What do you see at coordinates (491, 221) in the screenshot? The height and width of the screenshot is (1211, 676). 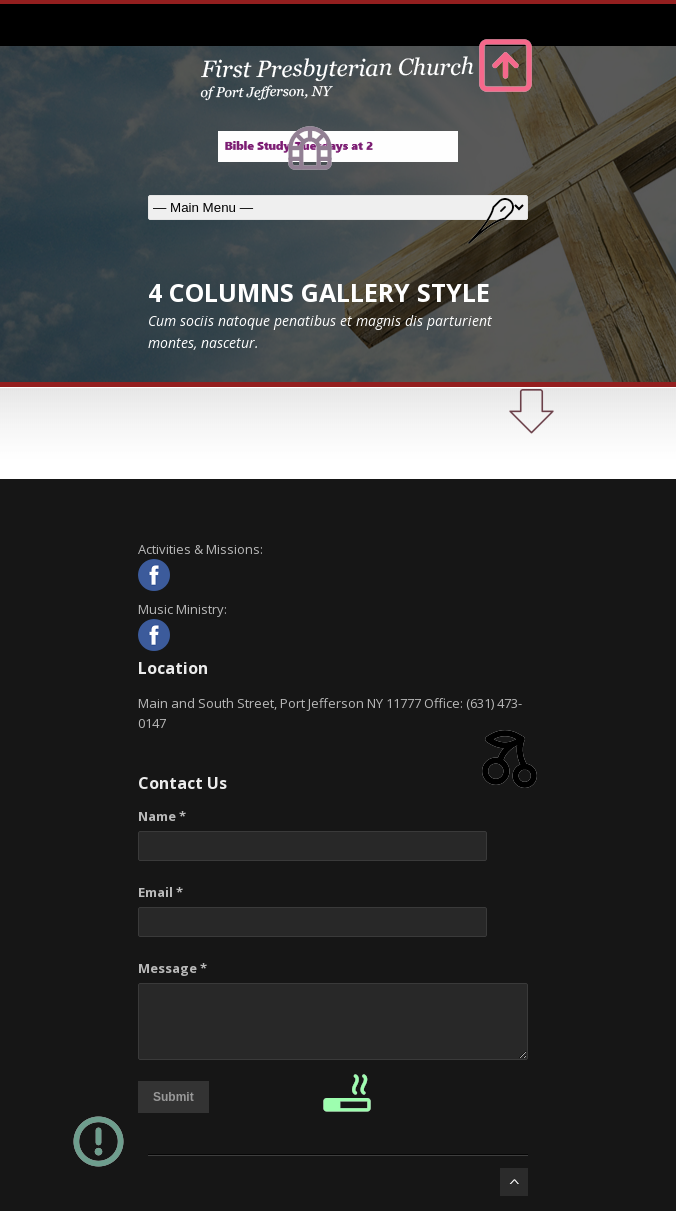 I see `access sewing or crafting tools` at bounding box center [491, 221].